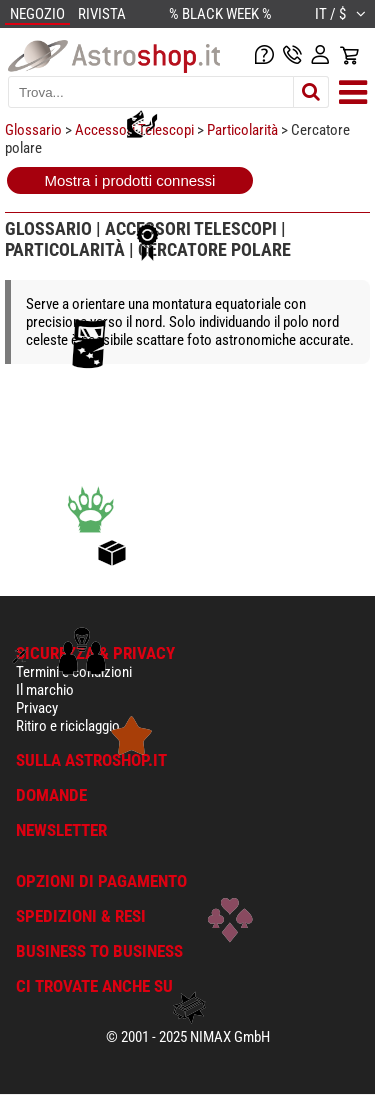 This screenshot has height=1095, width=375. Describe the element at coordinates (131, 735) in the screenshot. I see `add item to favorites` at that location.